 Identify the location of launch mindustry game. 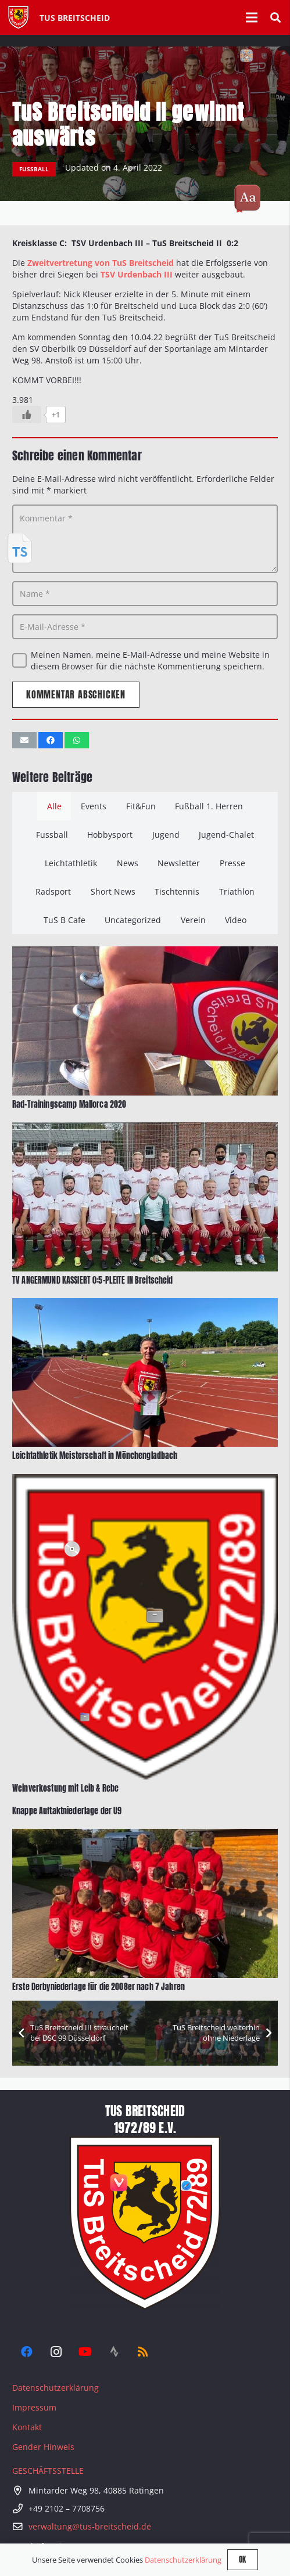
(246, 56).